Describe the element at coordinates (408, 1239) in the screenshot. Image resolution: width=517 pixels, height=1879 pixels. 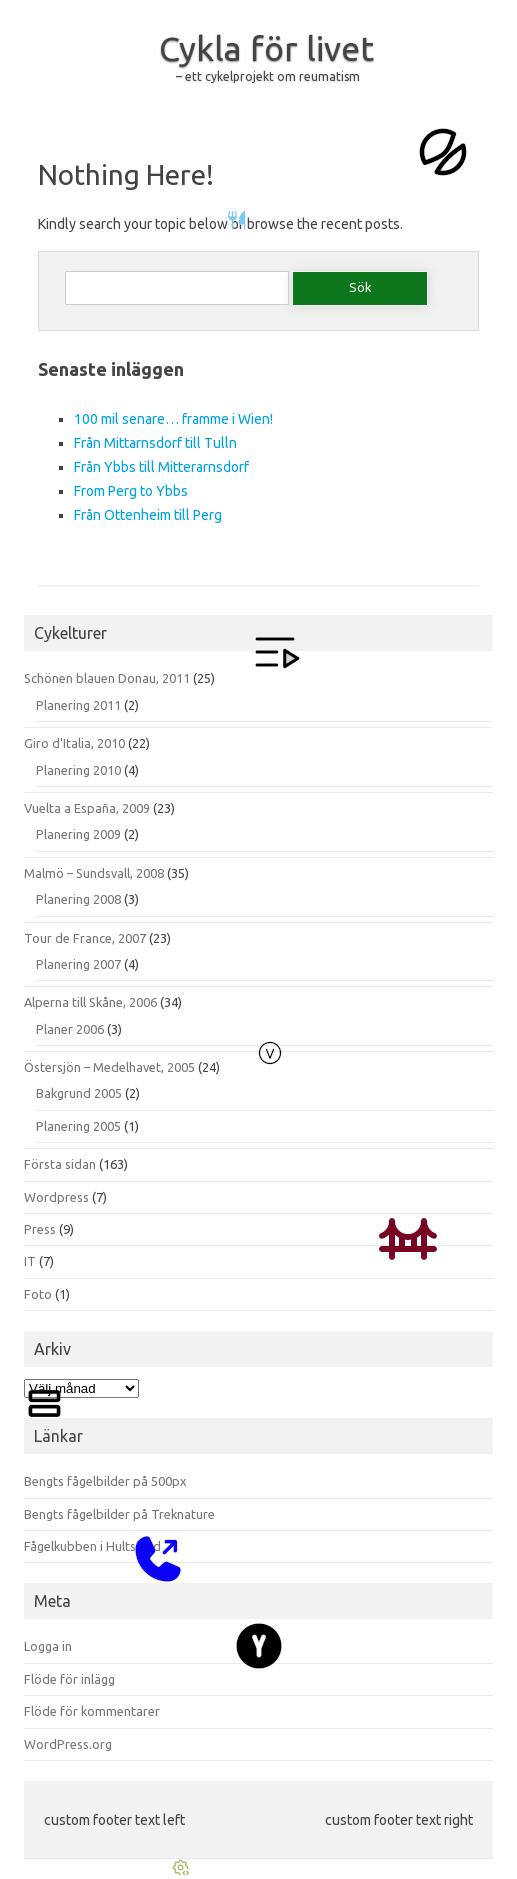
I see `view bridge or overpass information` at that location.